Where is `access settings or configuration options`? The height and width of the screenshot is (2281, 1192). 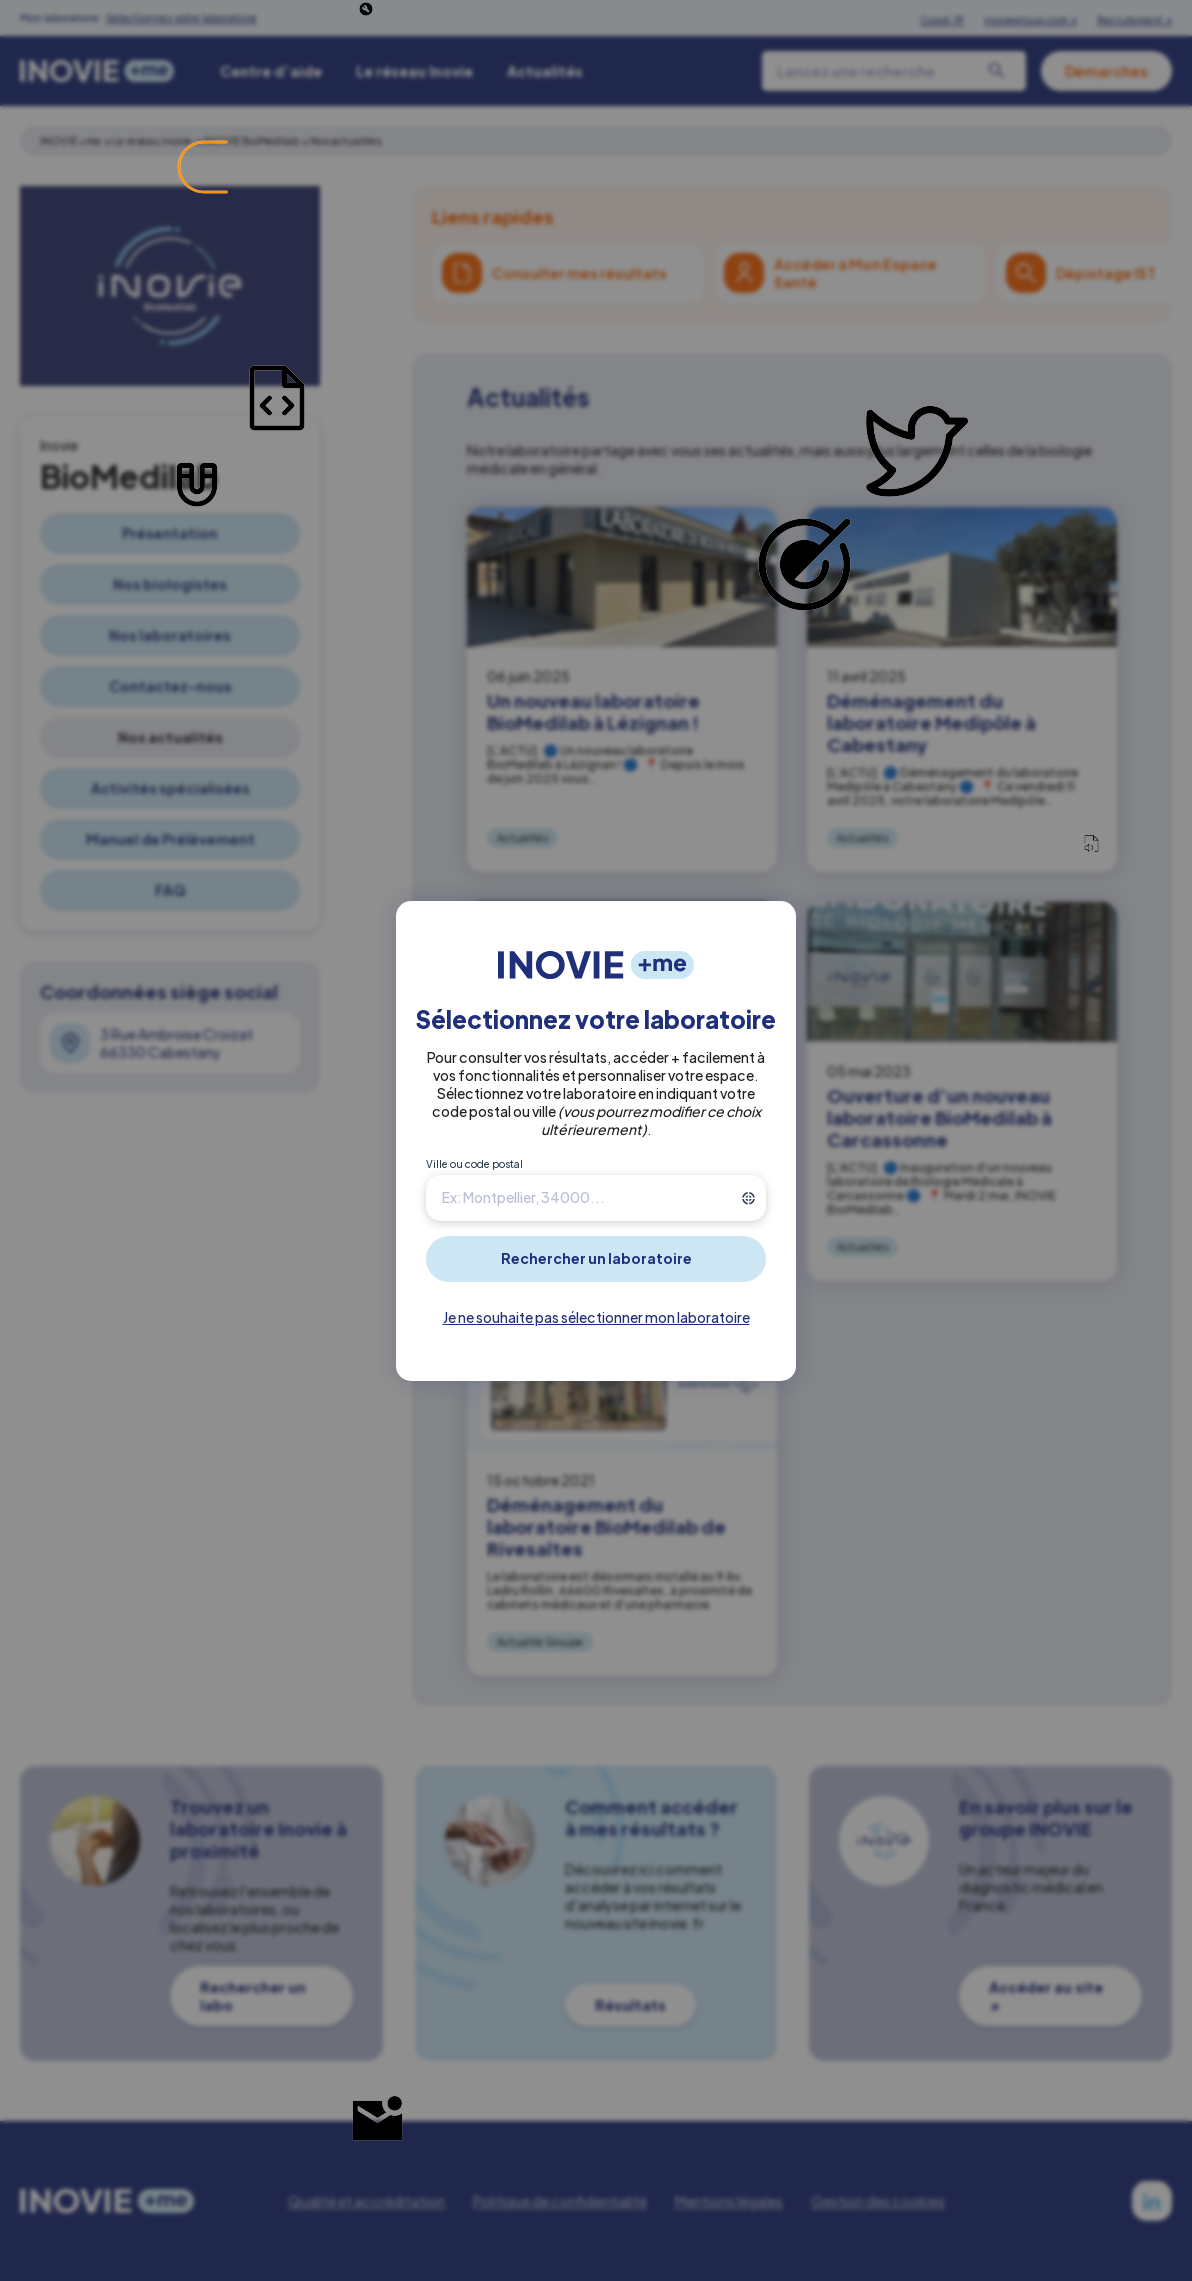
access settings or configuration options is located at coordinates (366, 9).